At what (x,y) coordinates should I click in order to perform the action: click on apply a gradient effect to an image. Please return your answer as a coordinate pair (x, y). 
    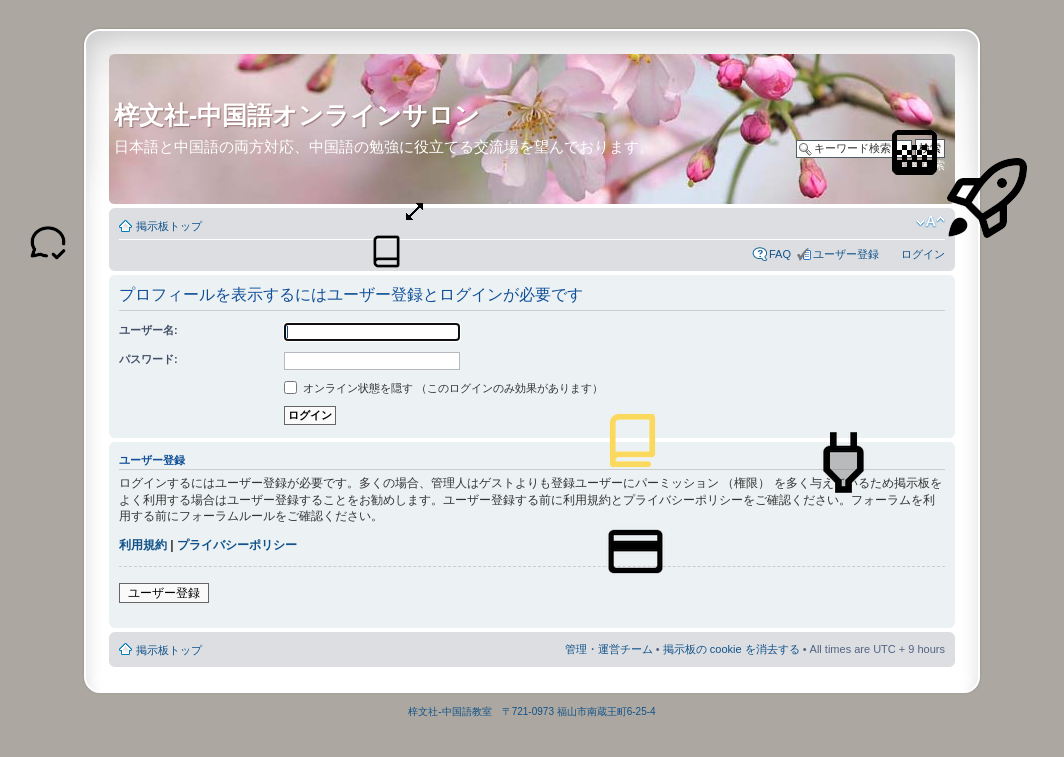
    Looking at the image, I should click on (914, 152).